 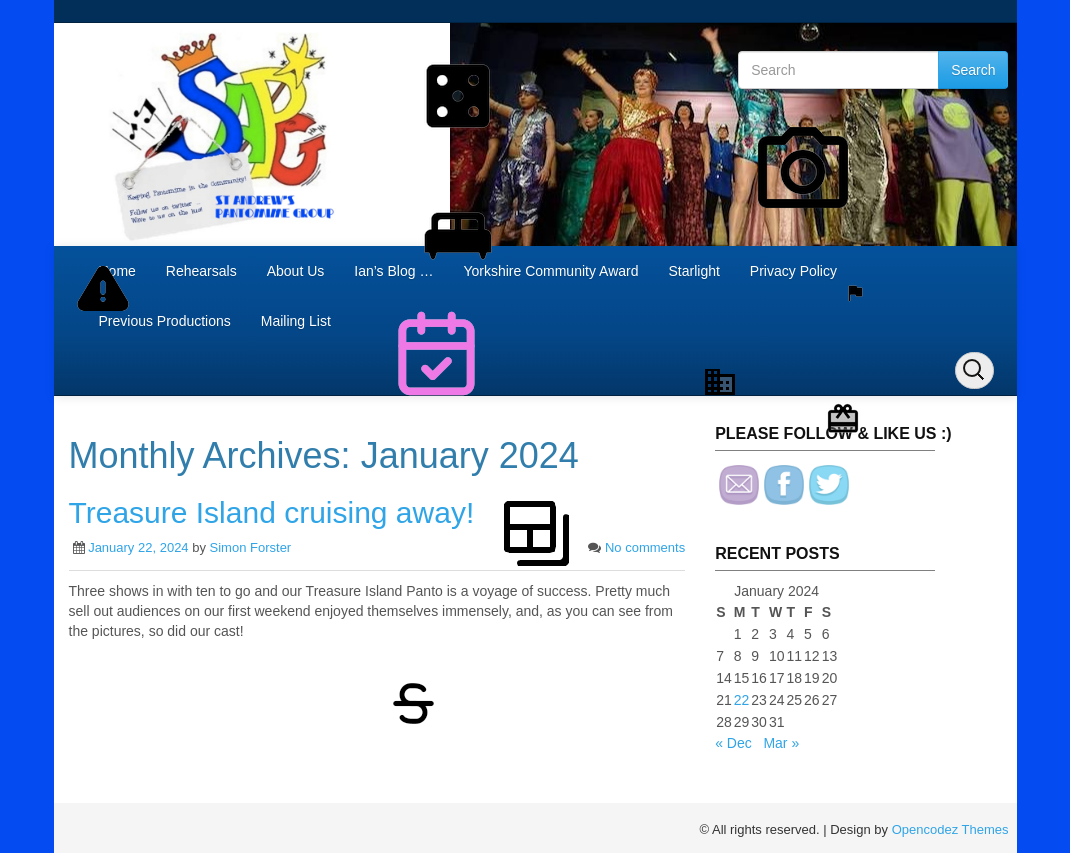 What do you see at coordinates (458, 236) in the screenshot?
I see `view hotel room or accommodation options` at bounding box center [458, 236].